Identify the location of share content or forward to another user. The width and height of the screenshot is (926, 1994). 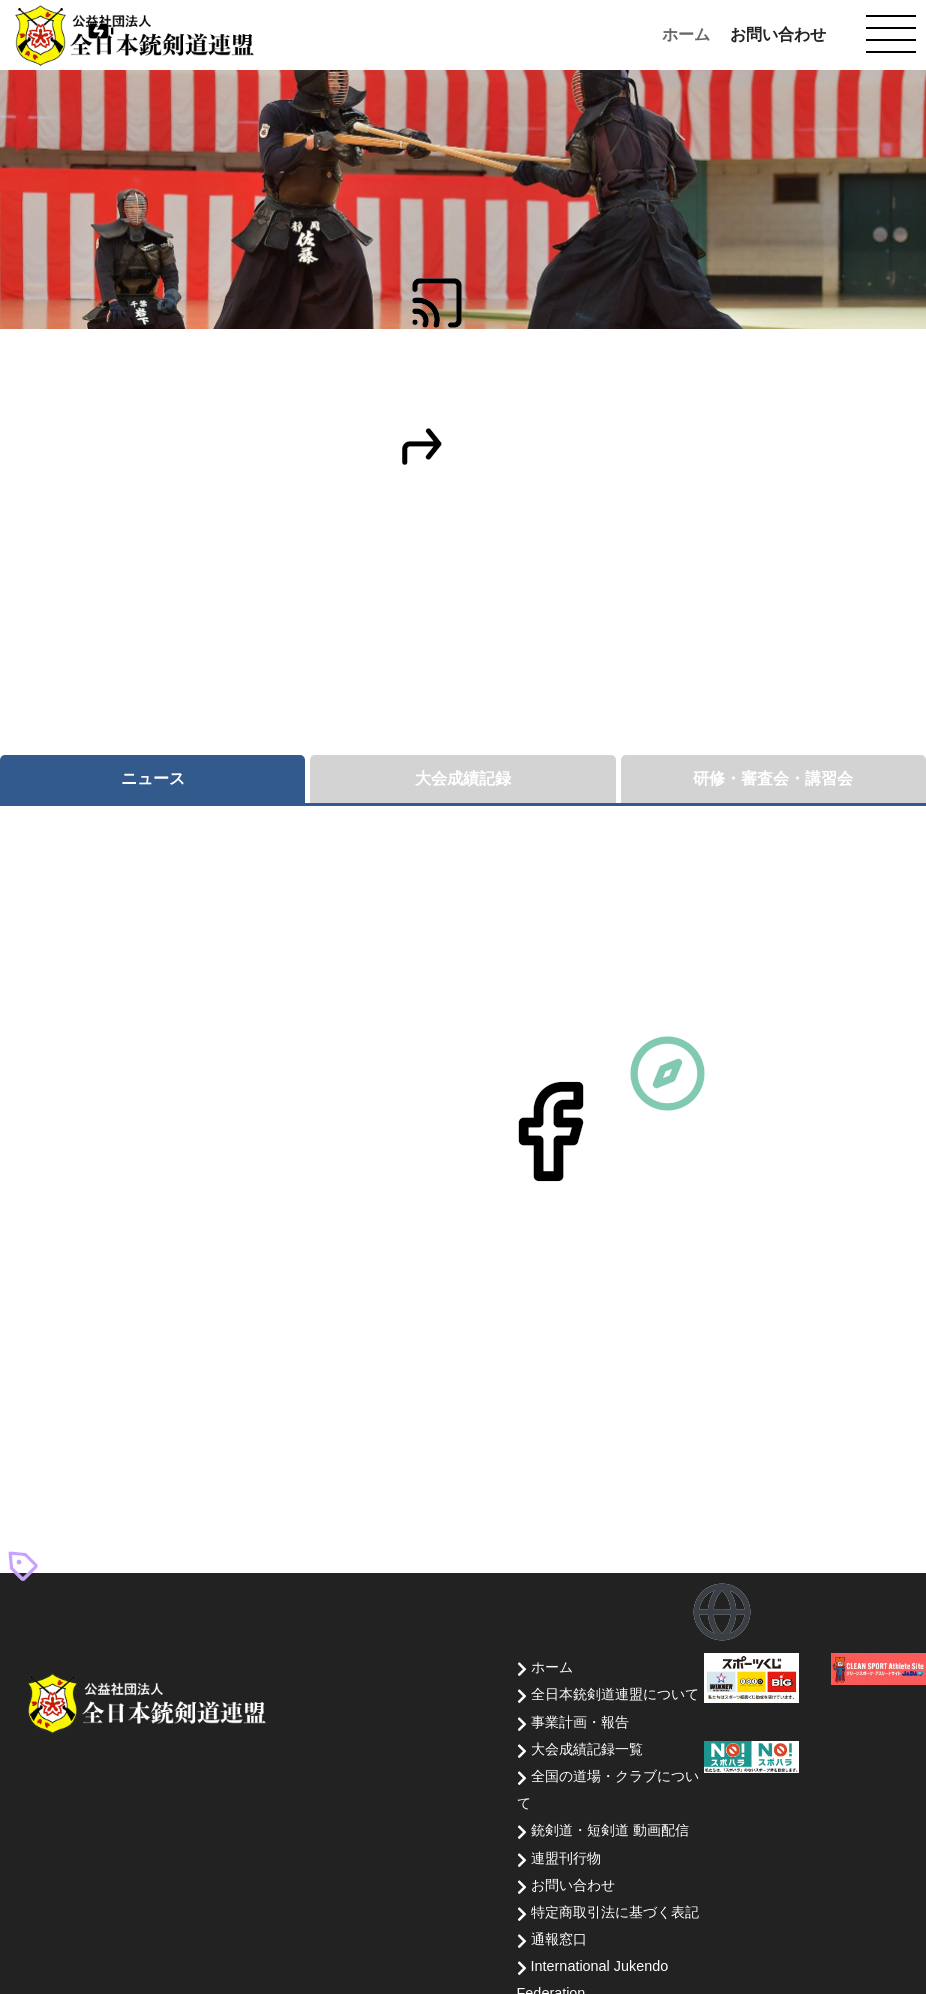
(420, 446).